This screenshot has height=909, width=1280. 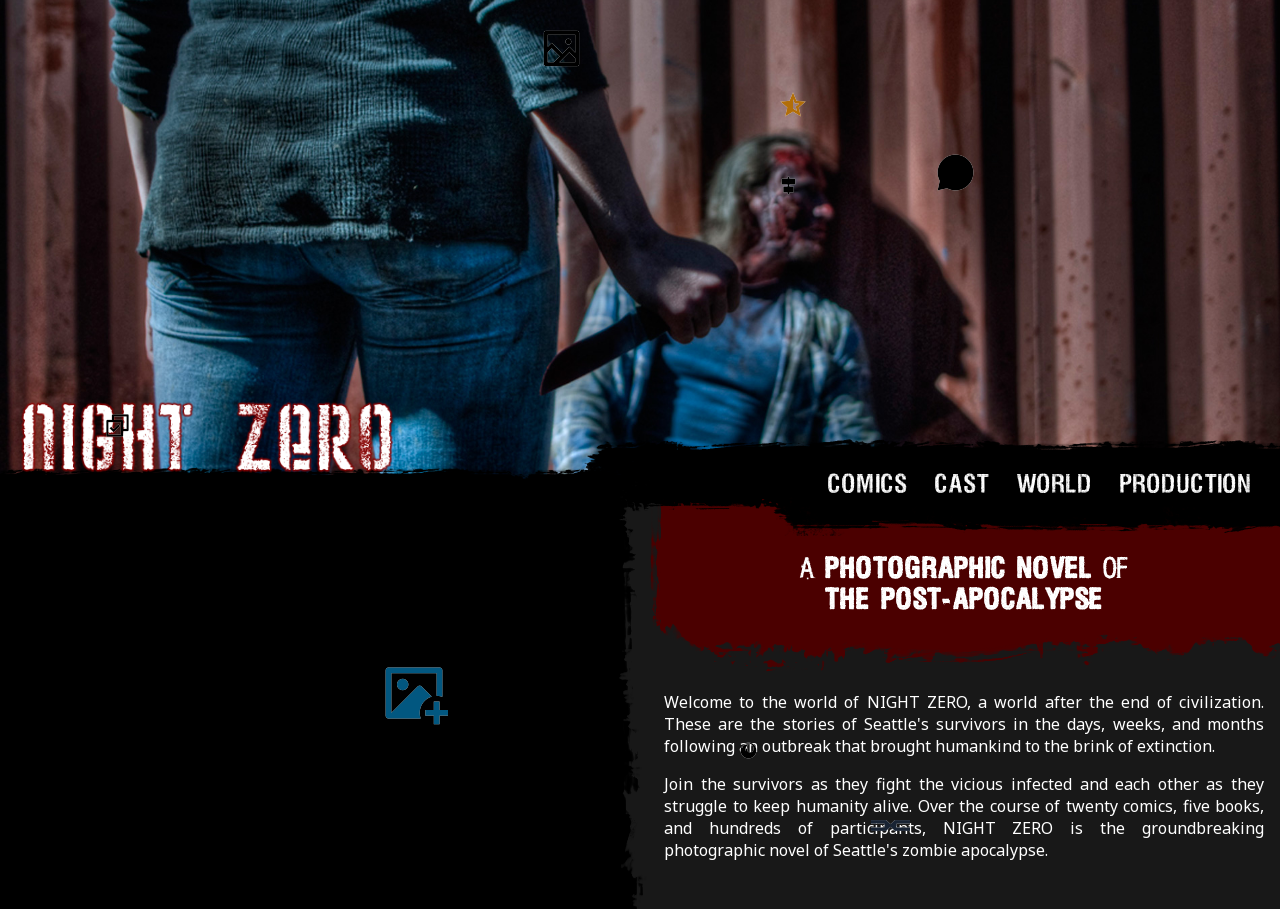 I want to click on select multiple items, so click(x=117, y=425).